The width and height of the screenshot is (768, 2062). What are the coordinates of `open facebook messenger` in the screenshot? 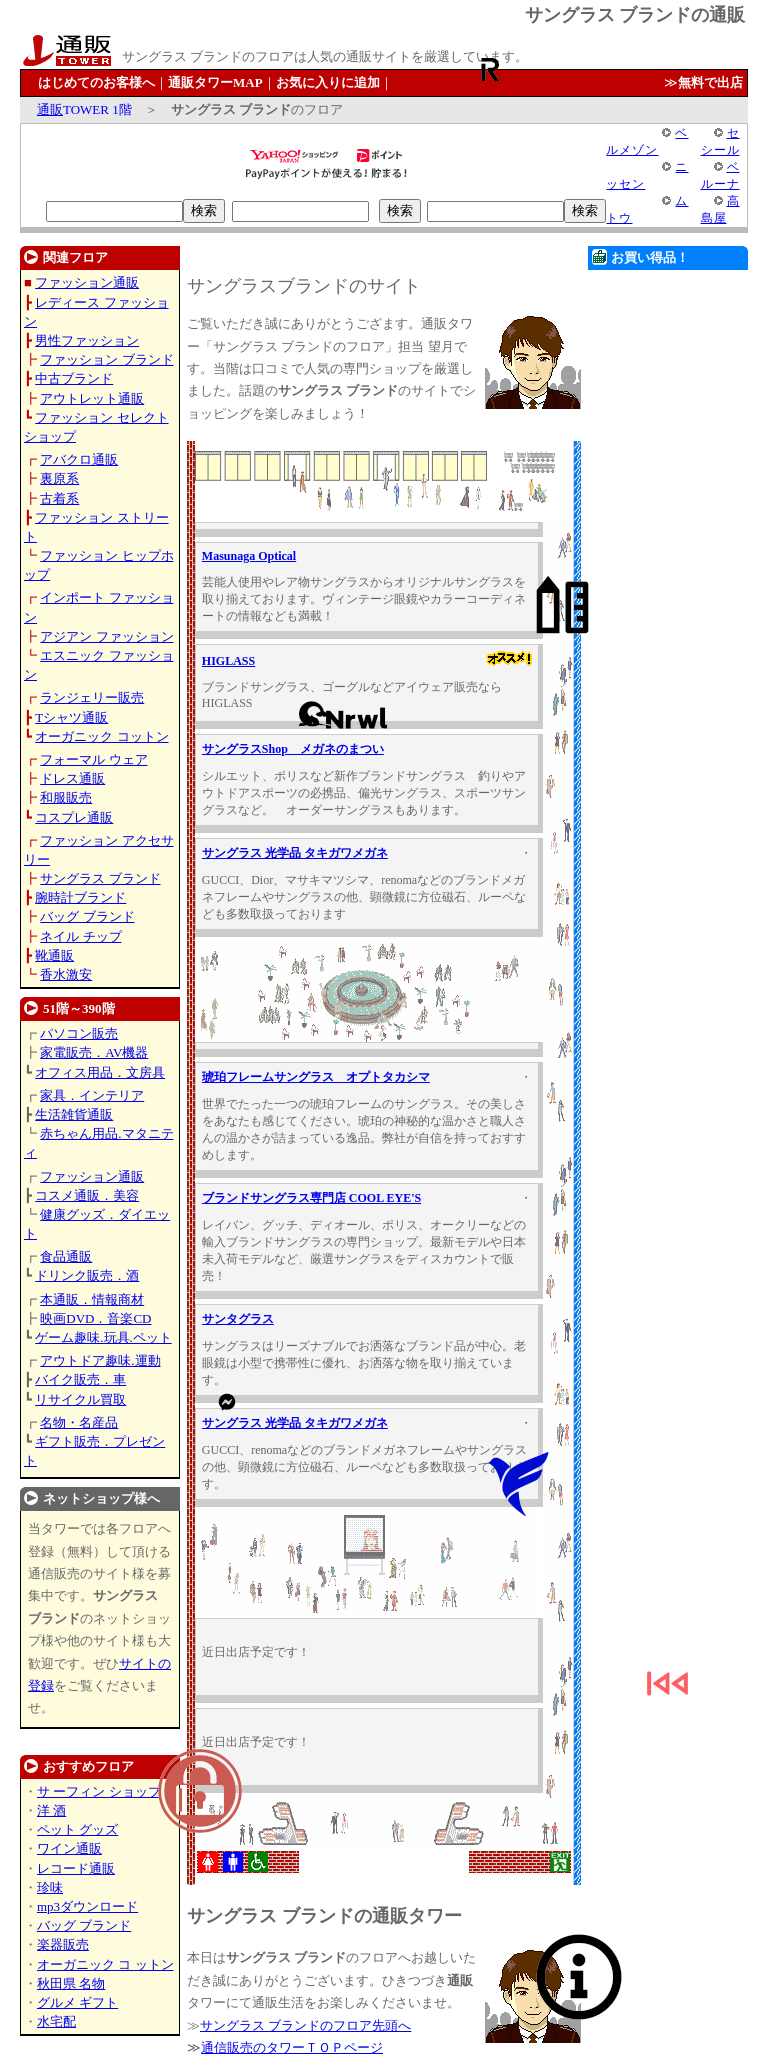 It's located at (227, 1402).